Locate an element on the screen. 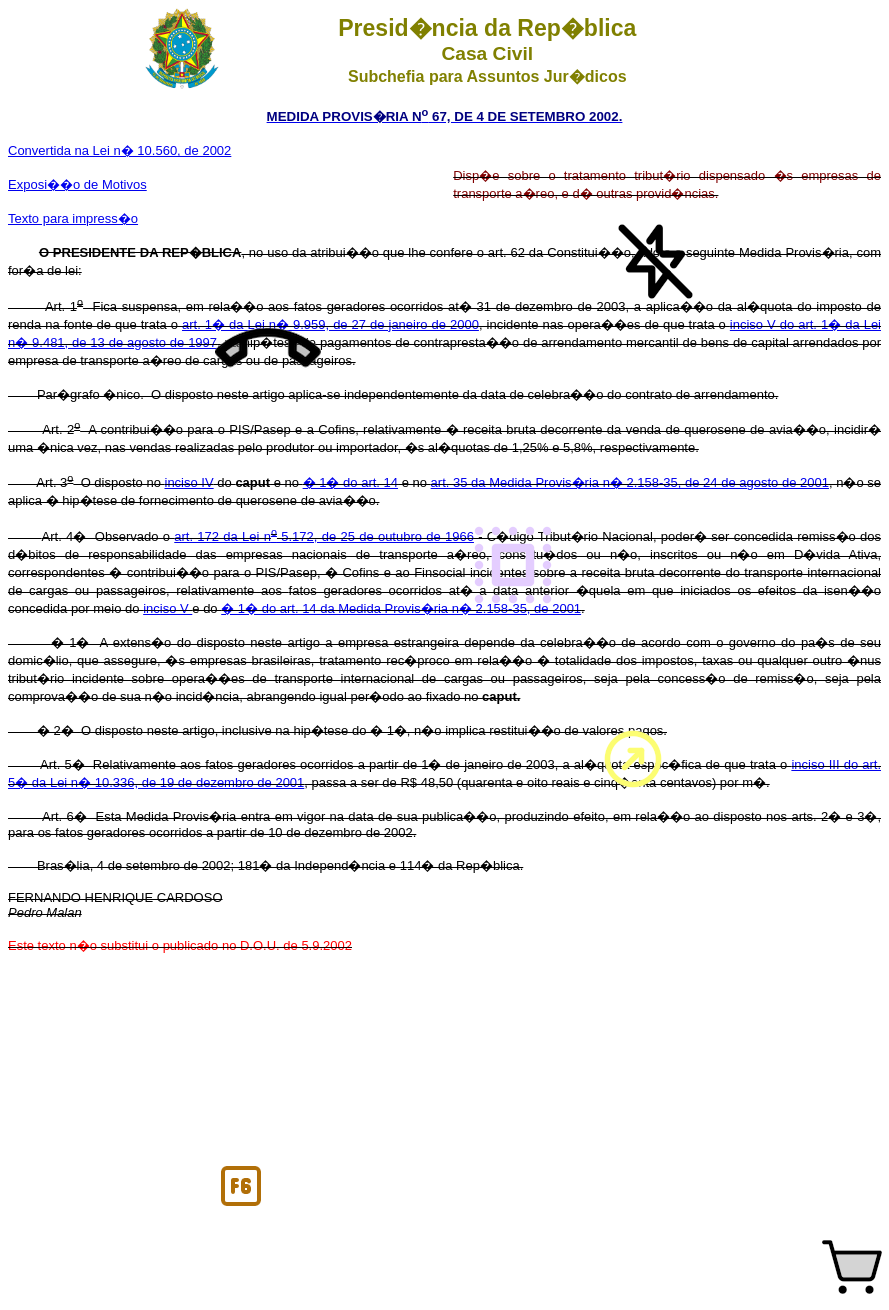  end the current phone call is located at coordinates (268, 350).